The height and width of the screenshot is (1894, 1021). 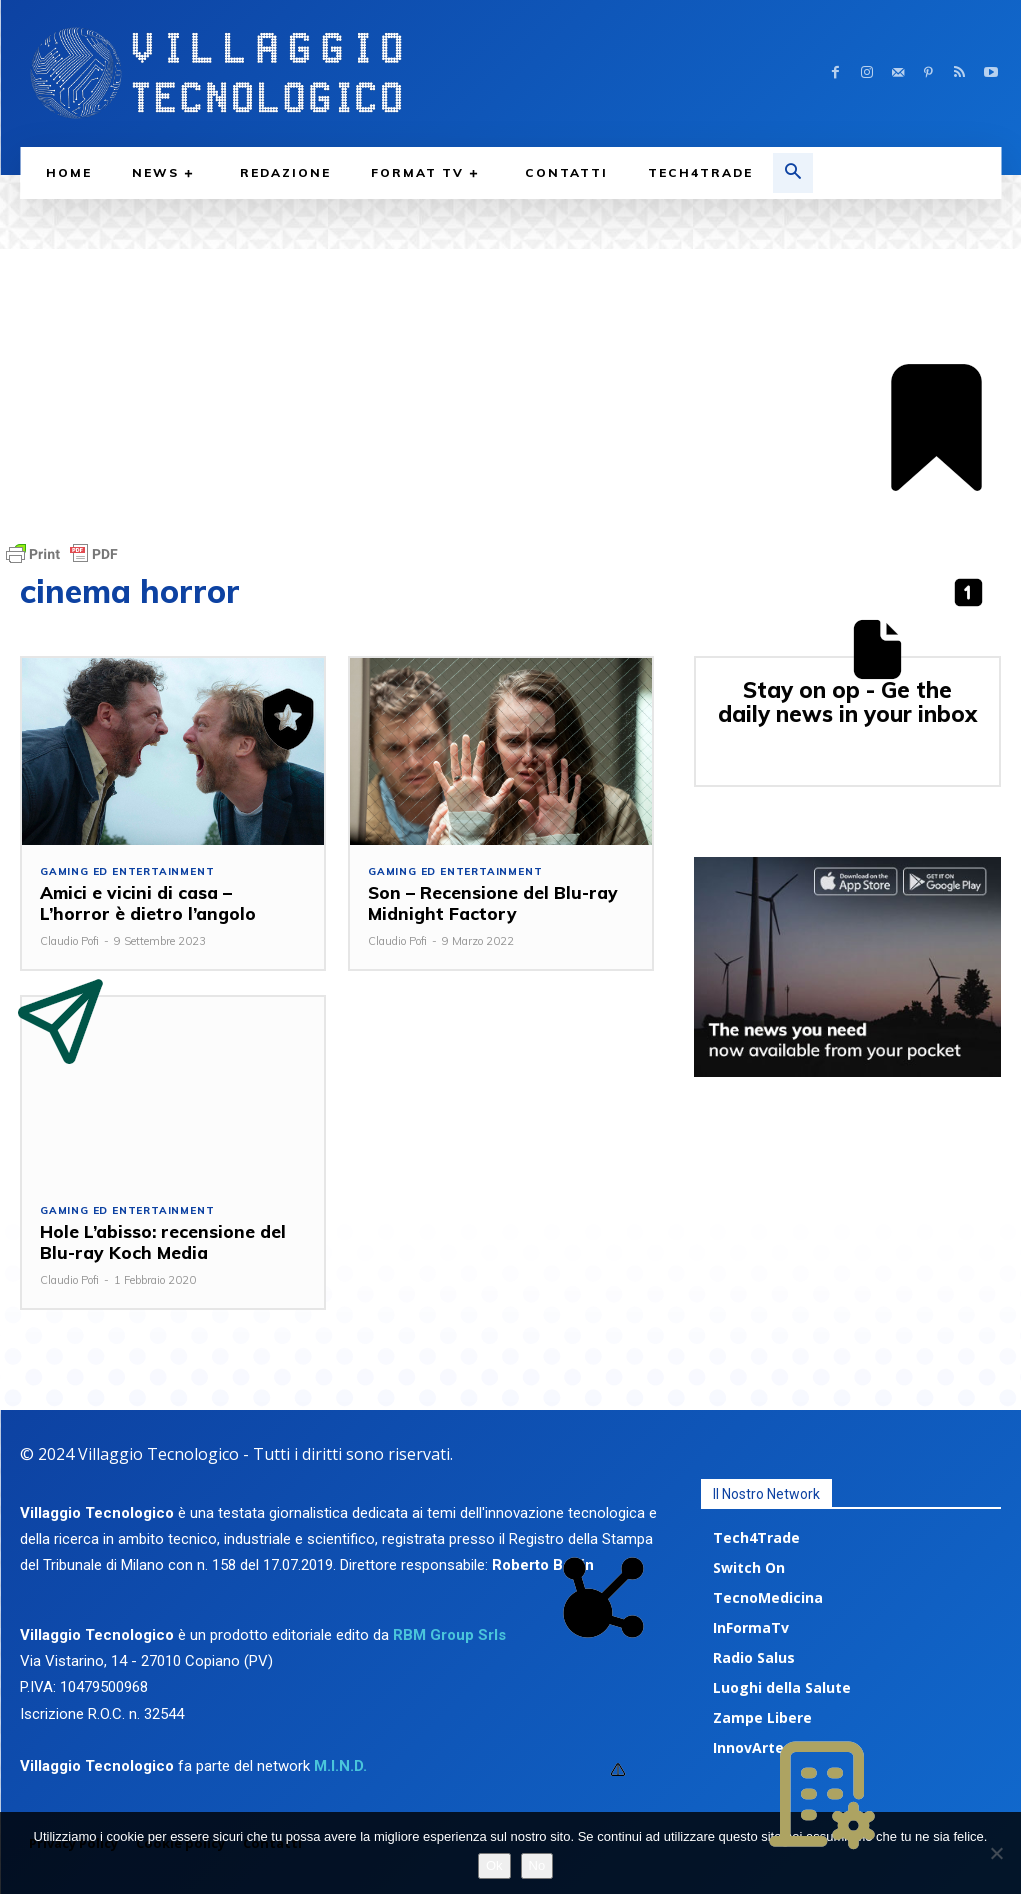 What do you see at coordinates (603, 1597) in the screenshot?
I see `access affiliate program or referral network` at bounding box center [603, 1597].